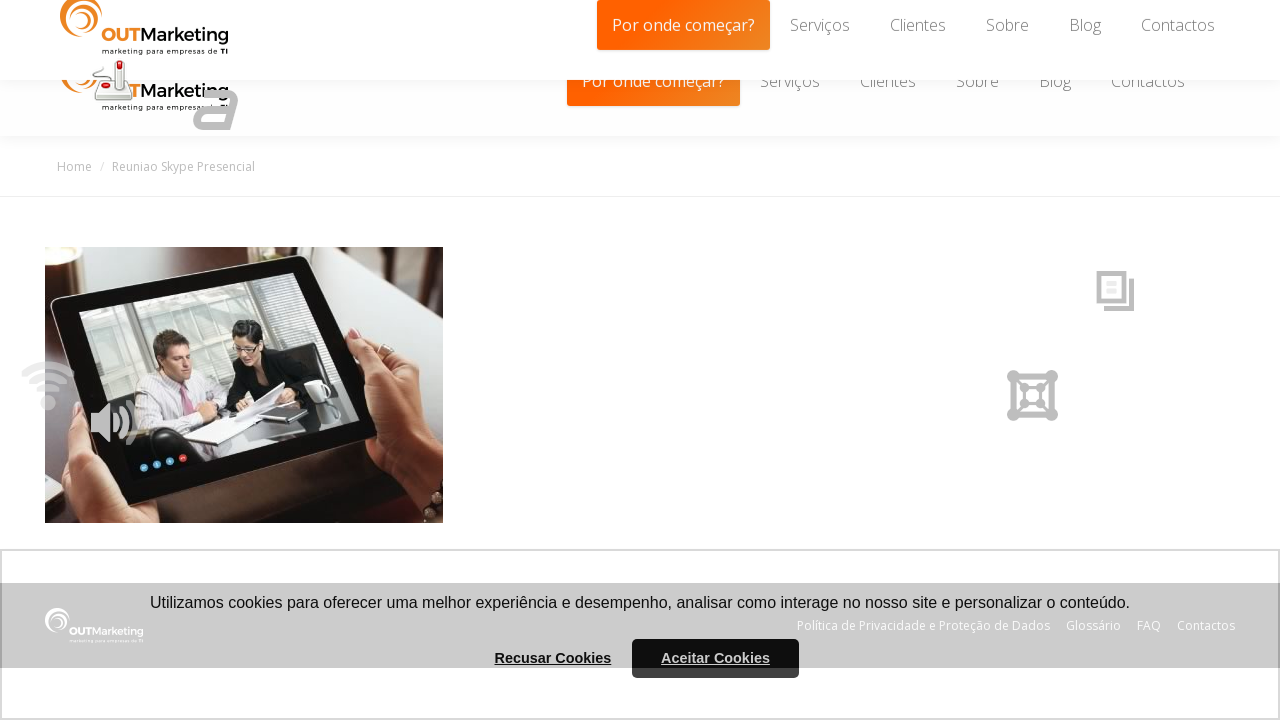 This screenshot has height=720, width=1280. Describe the element at coordinates (116, 422) in the screenshot. I see `indicates medium volume level` at that location.